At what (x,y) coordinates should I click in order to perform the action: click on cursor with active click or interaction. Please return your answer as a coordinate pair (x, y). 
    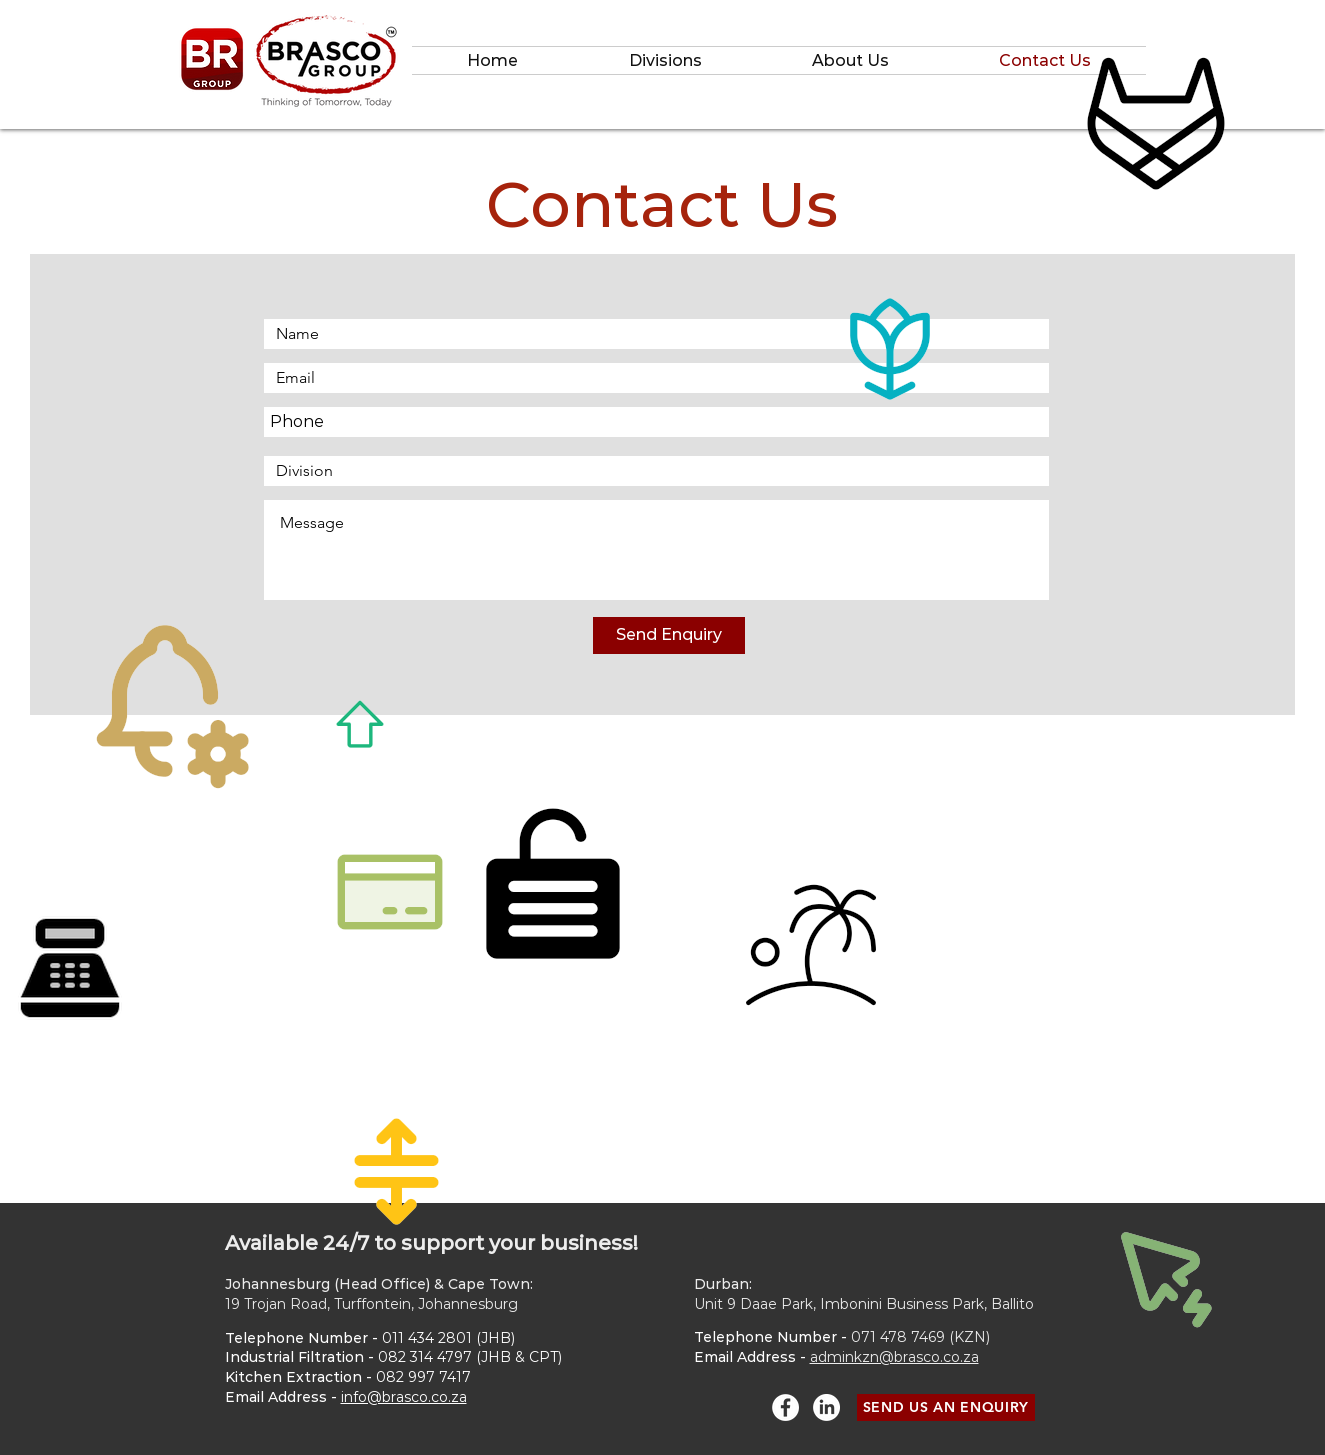
    Looking at the image, I should click on (1164, 1275).